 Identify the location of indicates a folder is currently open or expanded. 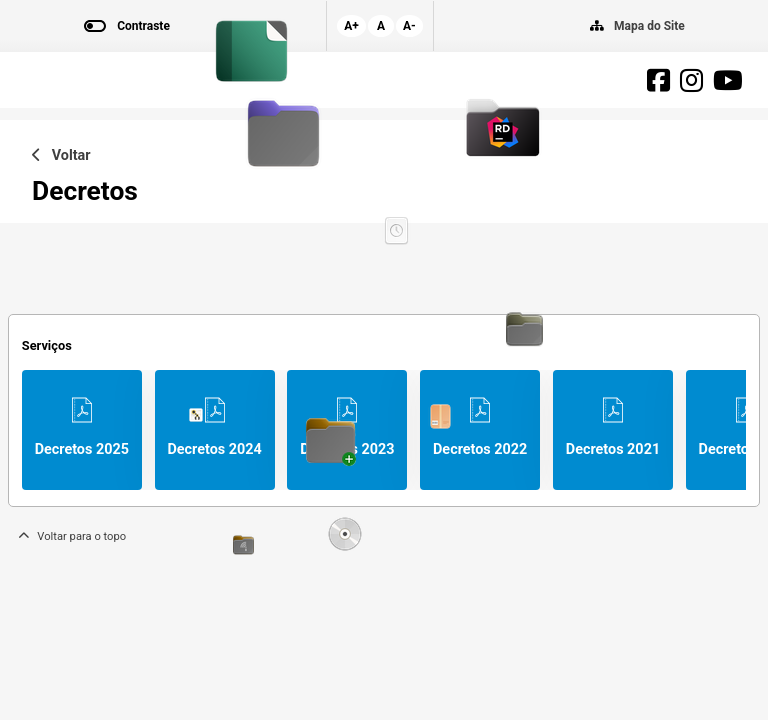
(524, 328).